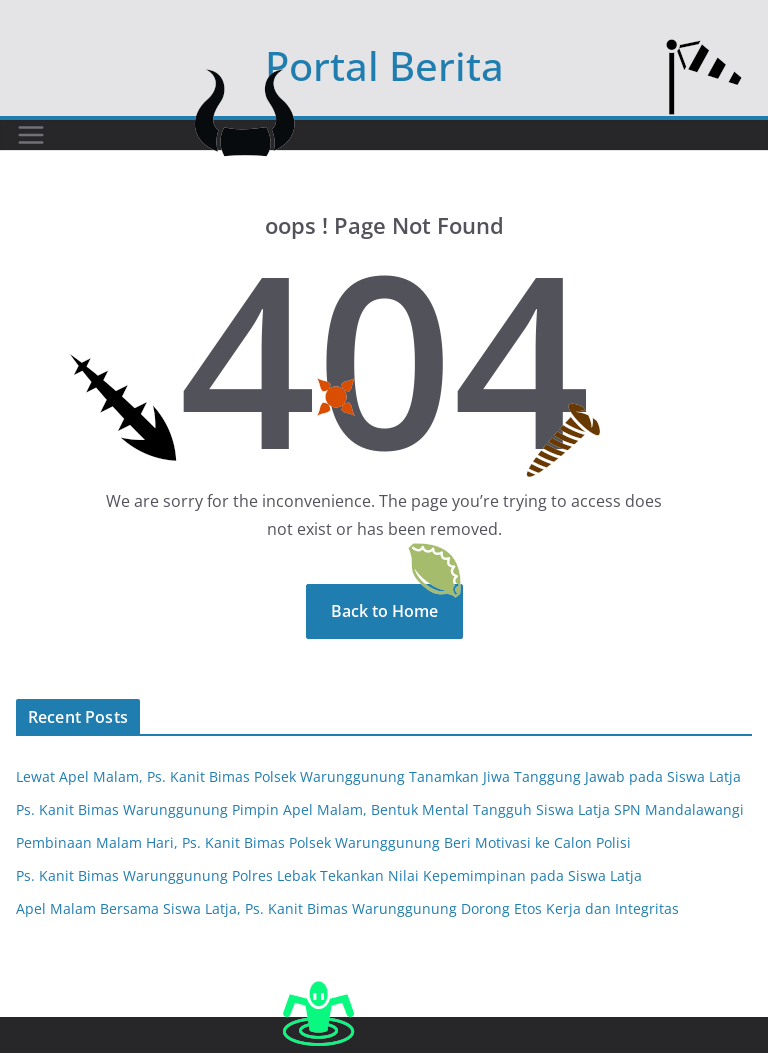 The width and height of the screenshot is (768, 1053). Describe the element at coordinates (318, 1013) in the screenshot. I see `indicates quicksand hazard or trap in game` at that location.